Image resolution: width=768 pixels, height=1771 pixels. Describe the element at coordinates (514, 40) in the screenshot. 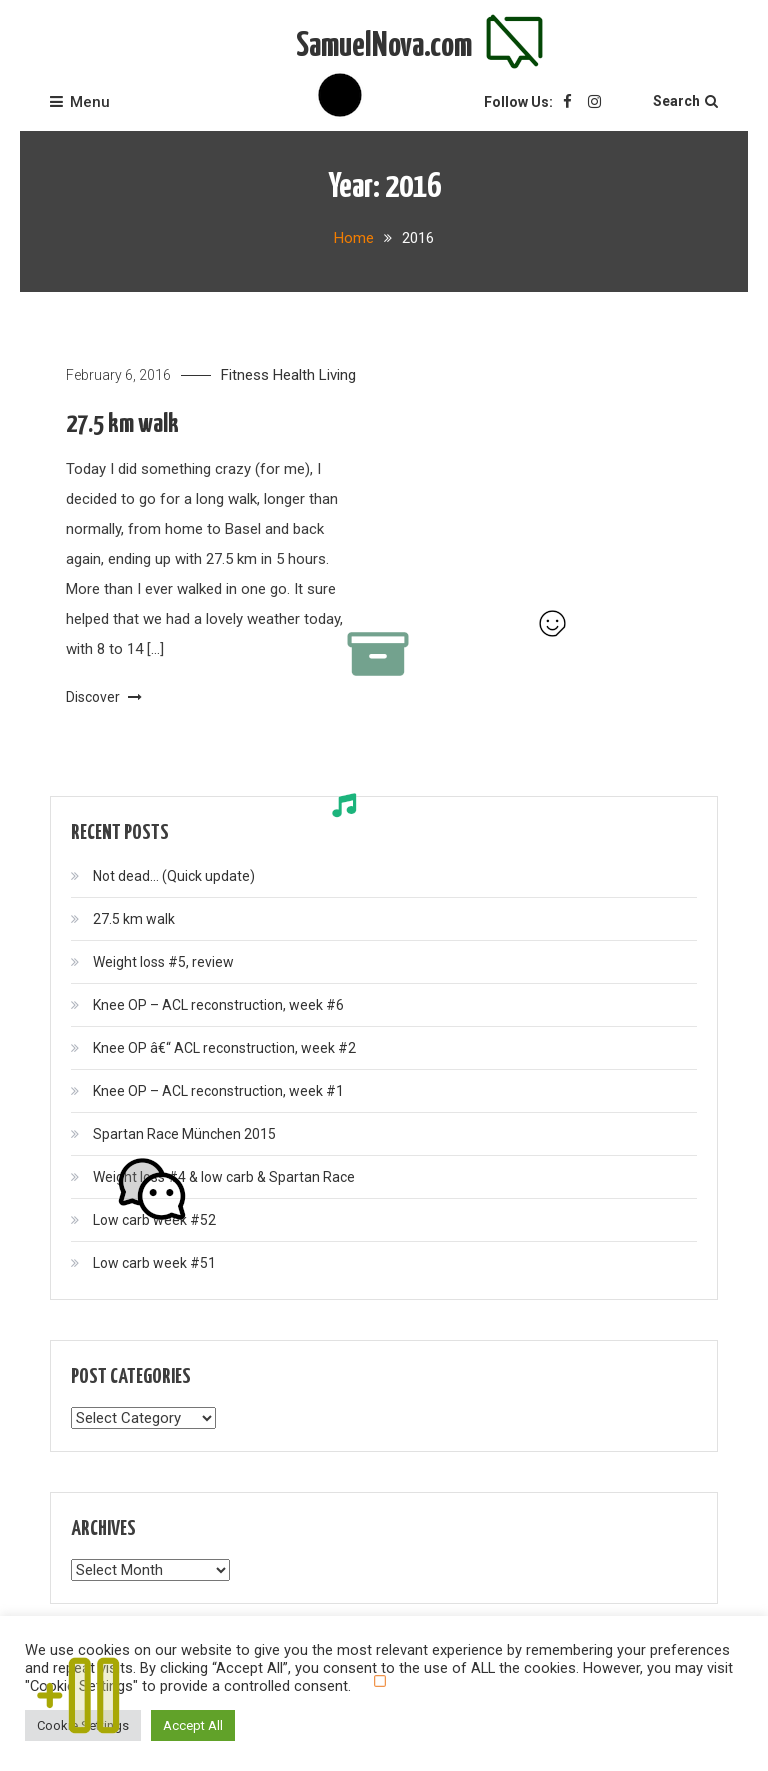

I see `mute or disable chat notifications` at that location.